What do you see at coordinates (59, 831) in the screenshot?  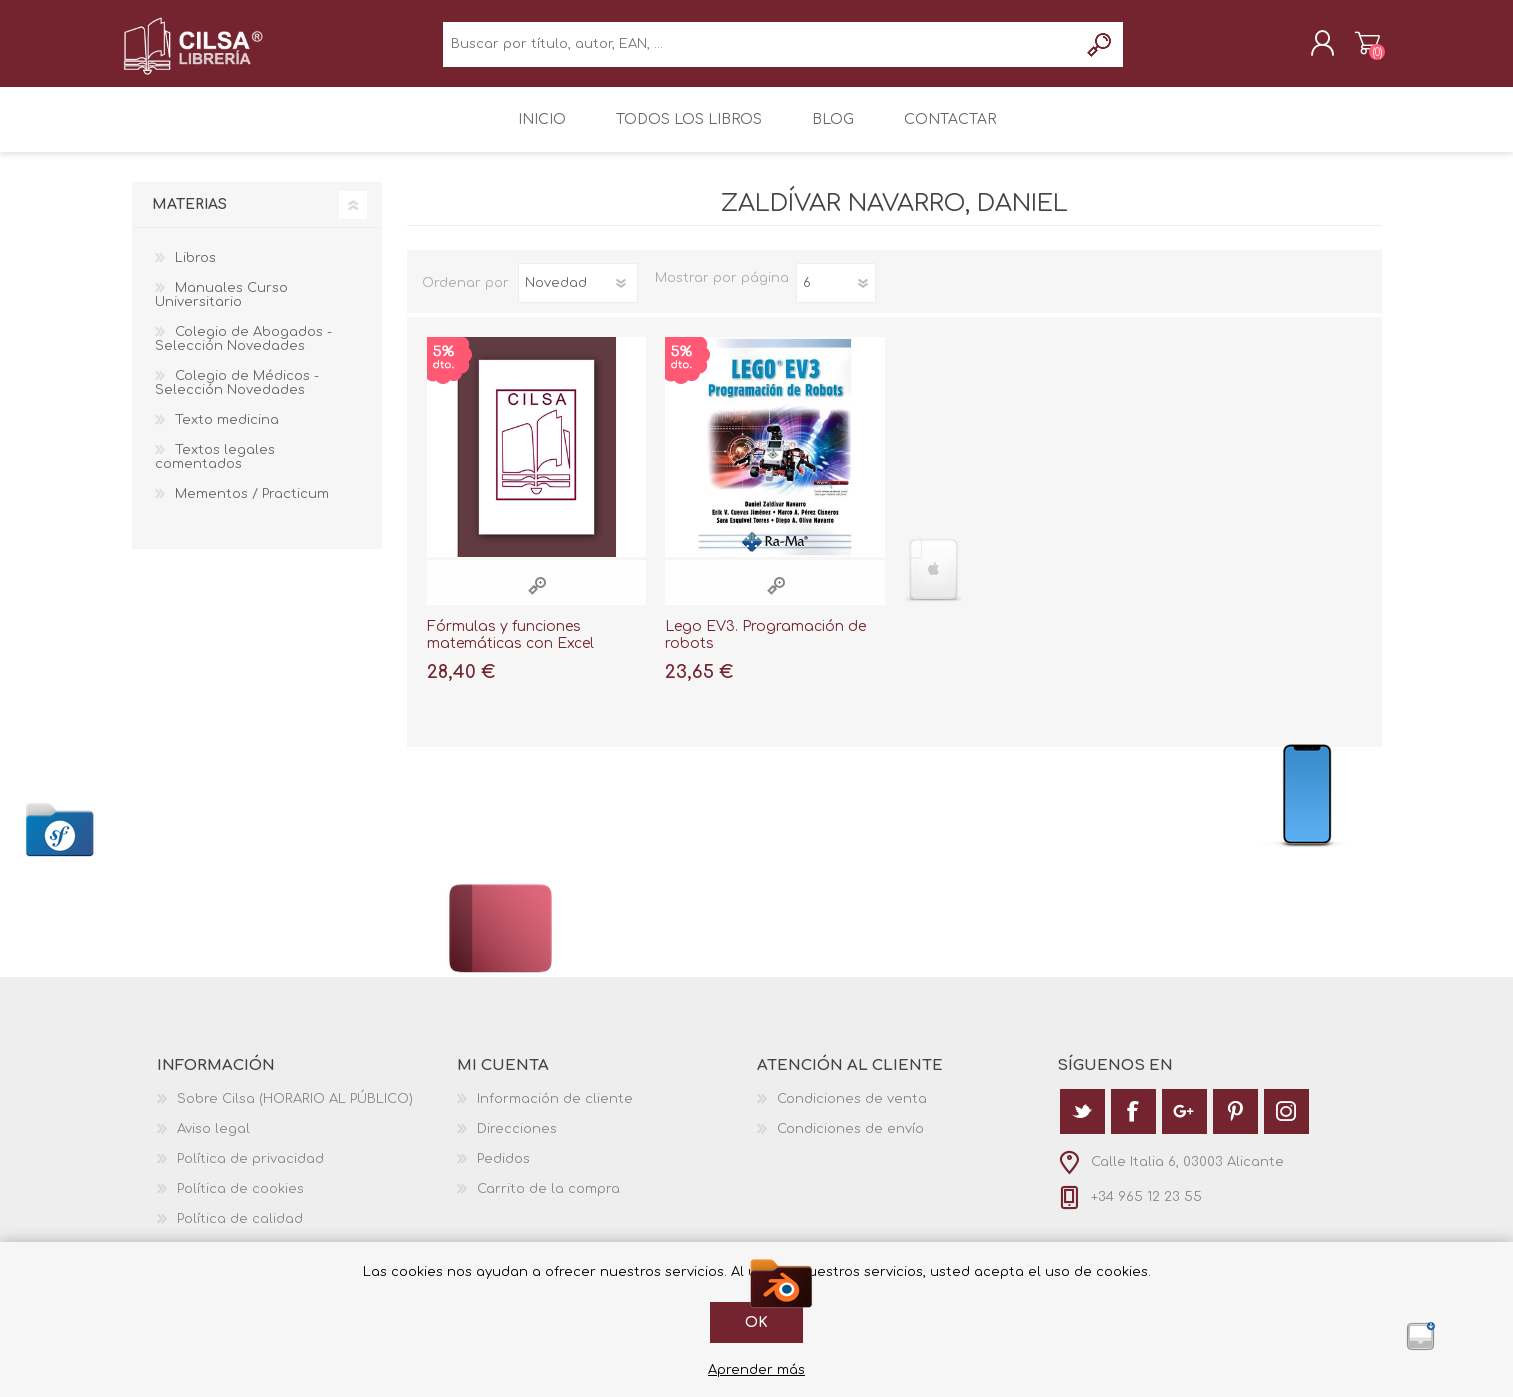 I see `folder containing symfony framework project files` at bounding box center [59, 831].